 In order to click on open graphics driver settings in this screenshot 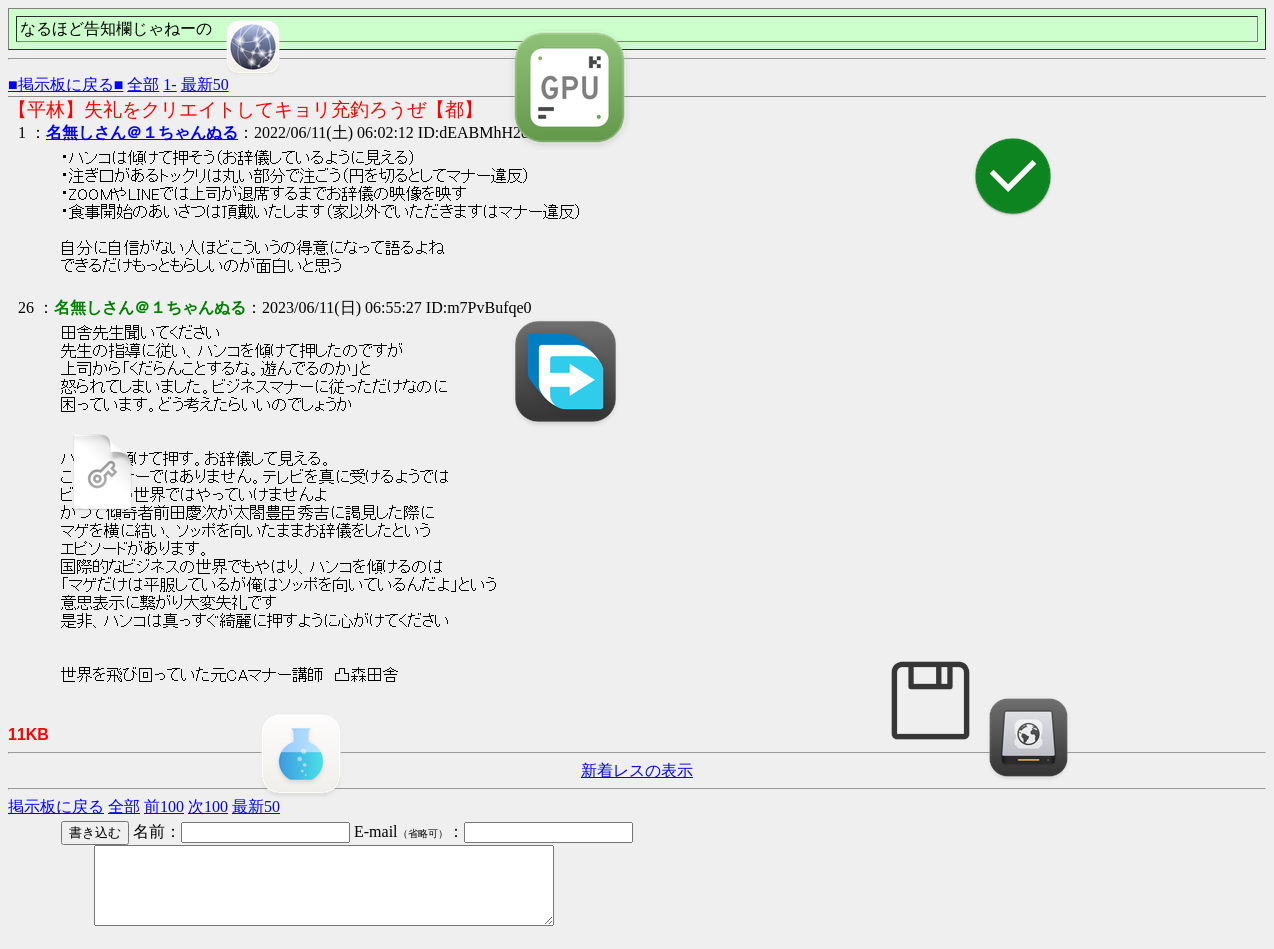, I will do `click(569, 89)`.